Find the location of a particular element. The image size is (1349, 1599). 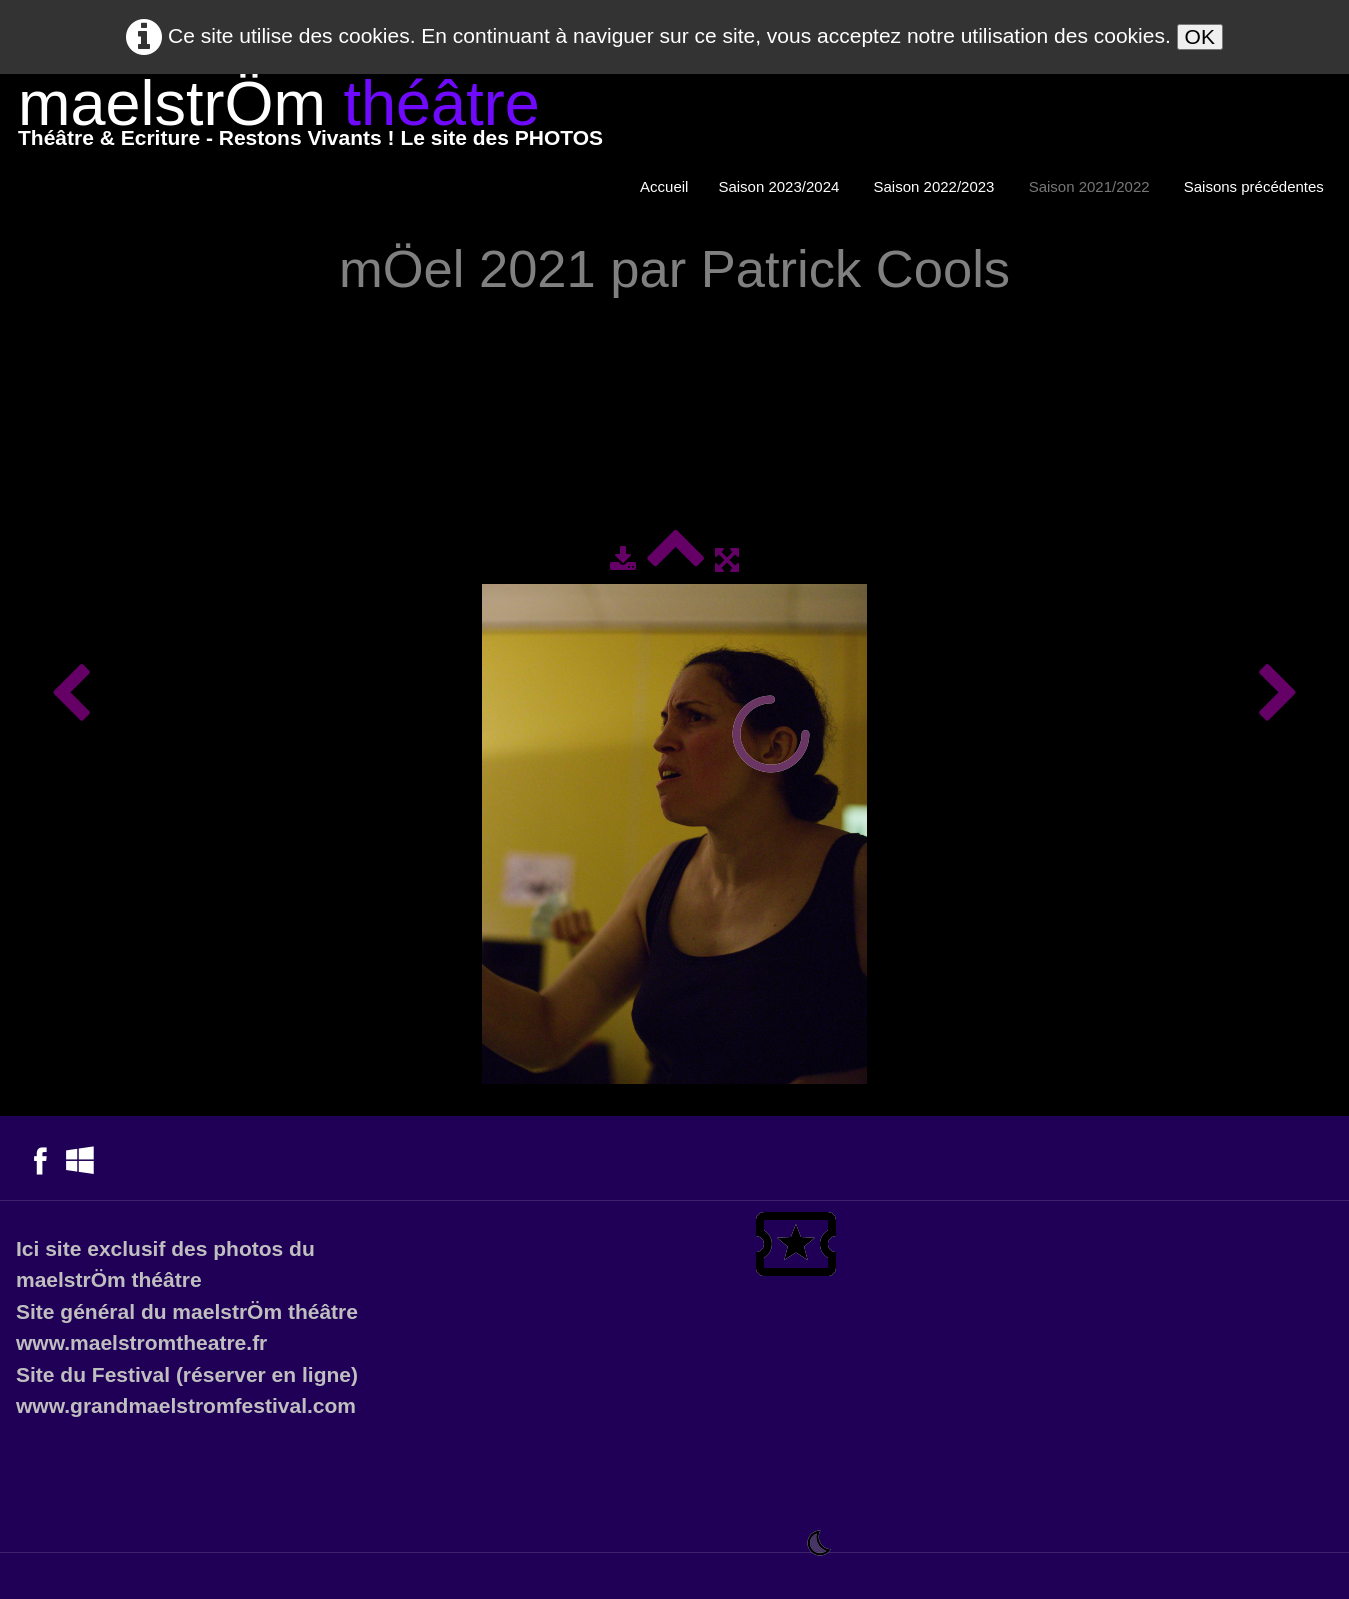

loading content in progress is located at coordinates (771, 734).